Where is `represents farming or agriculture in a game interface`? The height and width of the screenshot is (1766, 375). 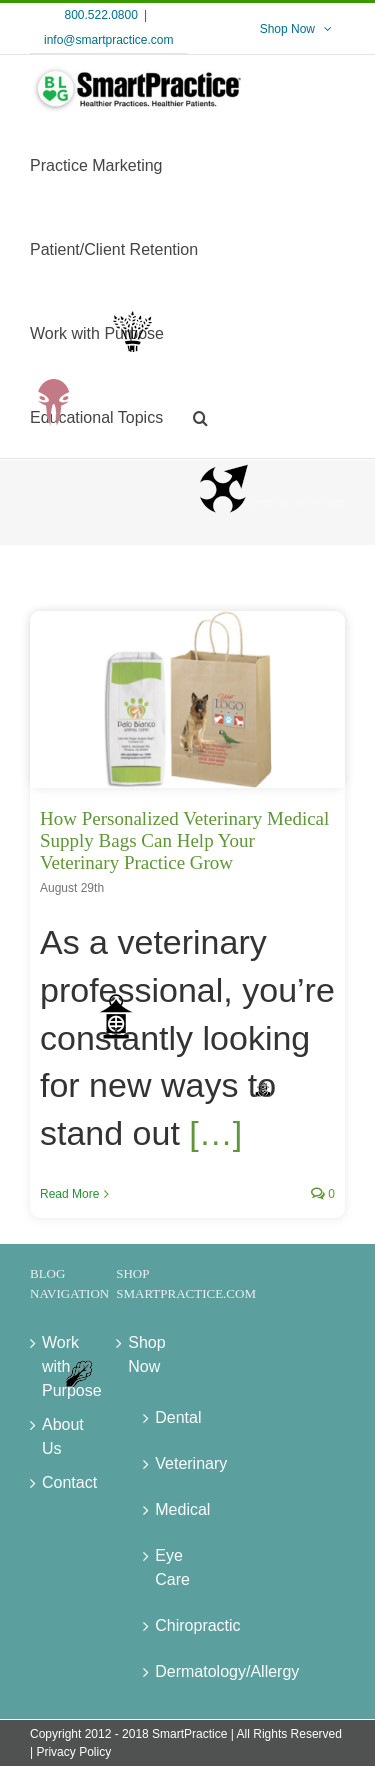 represents farming or agriculture in a game interface is located at coordinates (132, 331).